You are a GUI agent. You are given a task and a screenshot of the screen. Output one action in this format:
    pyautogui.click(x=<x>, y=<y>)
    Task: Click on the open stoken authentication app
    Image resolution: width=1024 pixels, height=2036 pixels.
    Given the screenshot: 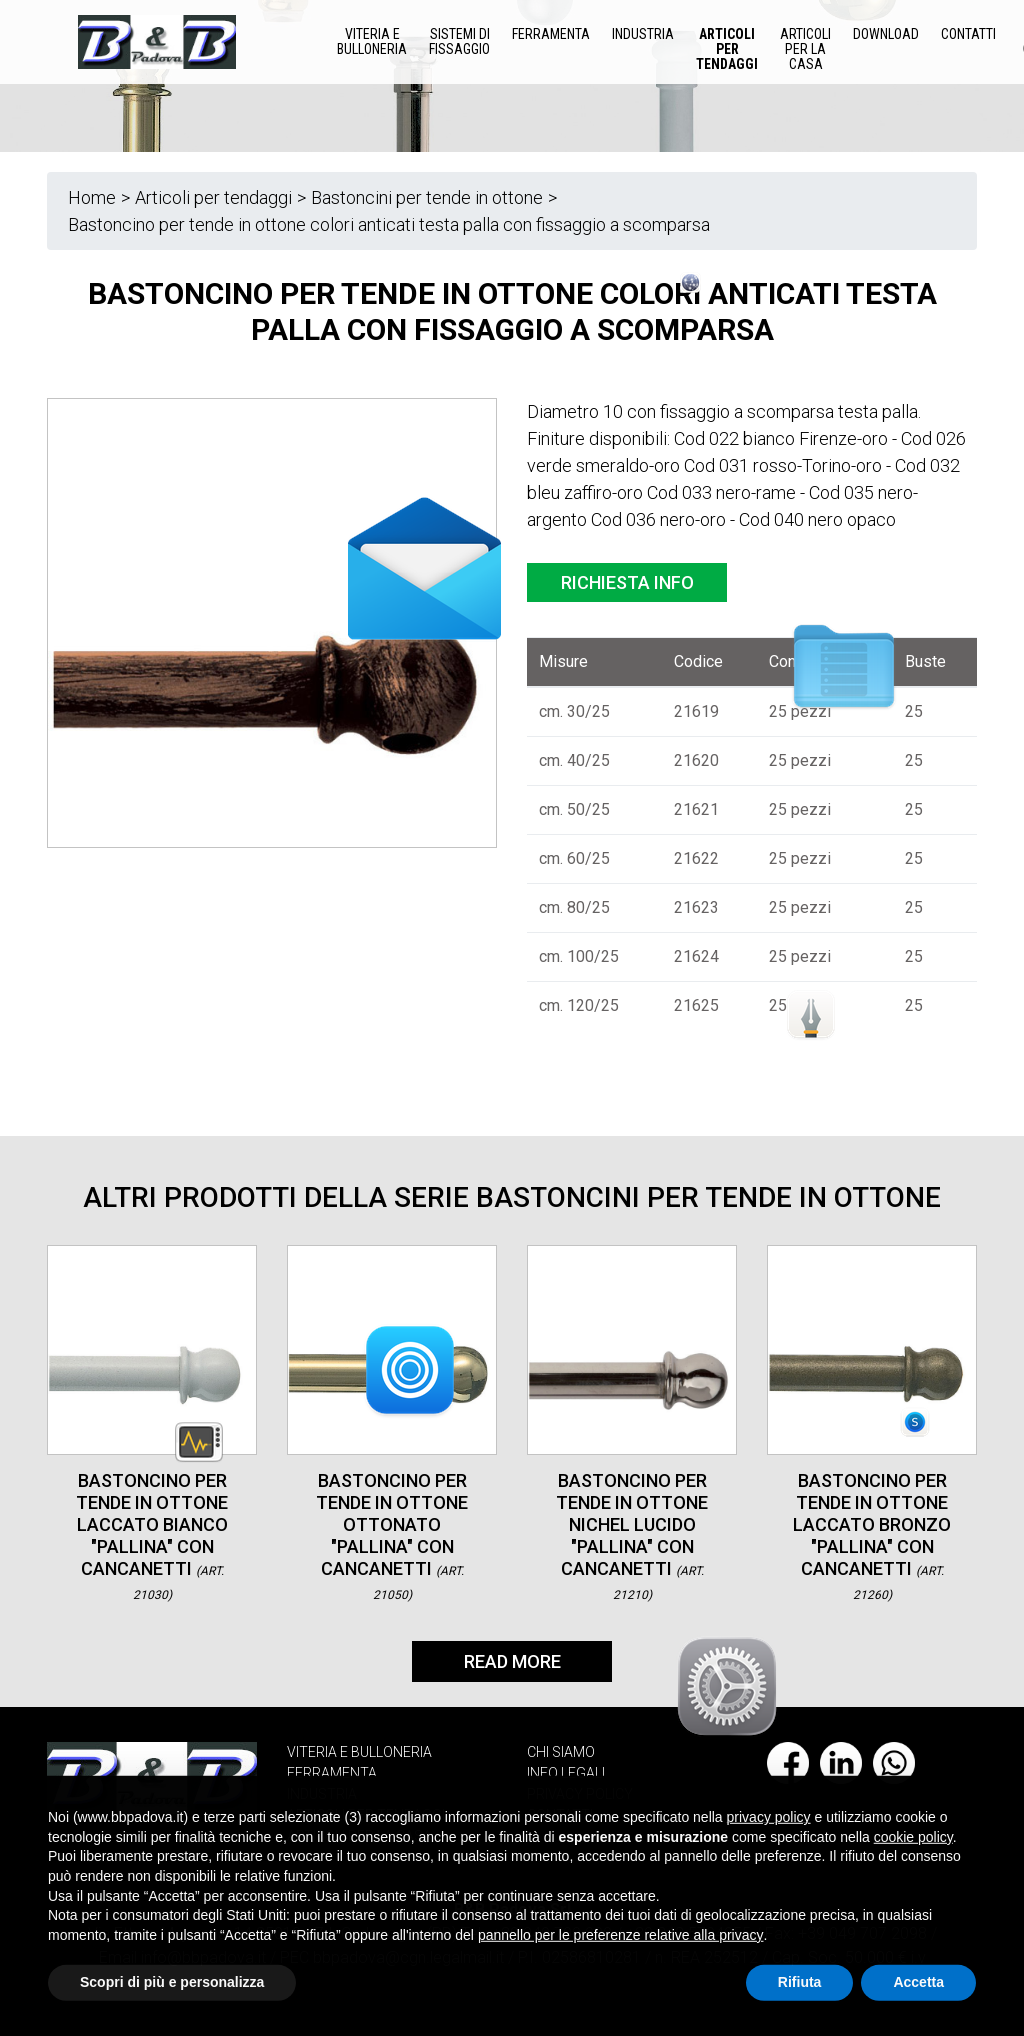 What is the action you would take?
    pyautogui.click(x=915, y=1422)
    